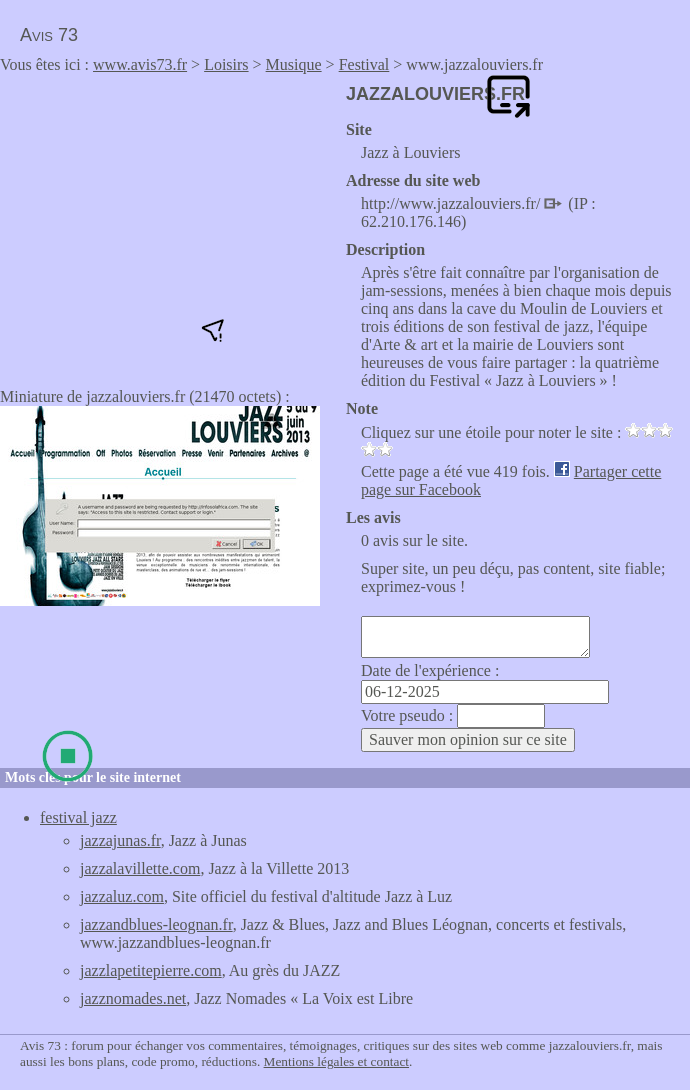 The height and width of the screenshot is (1090, 690). I want to click on location alert or warning, so click(213, 330).